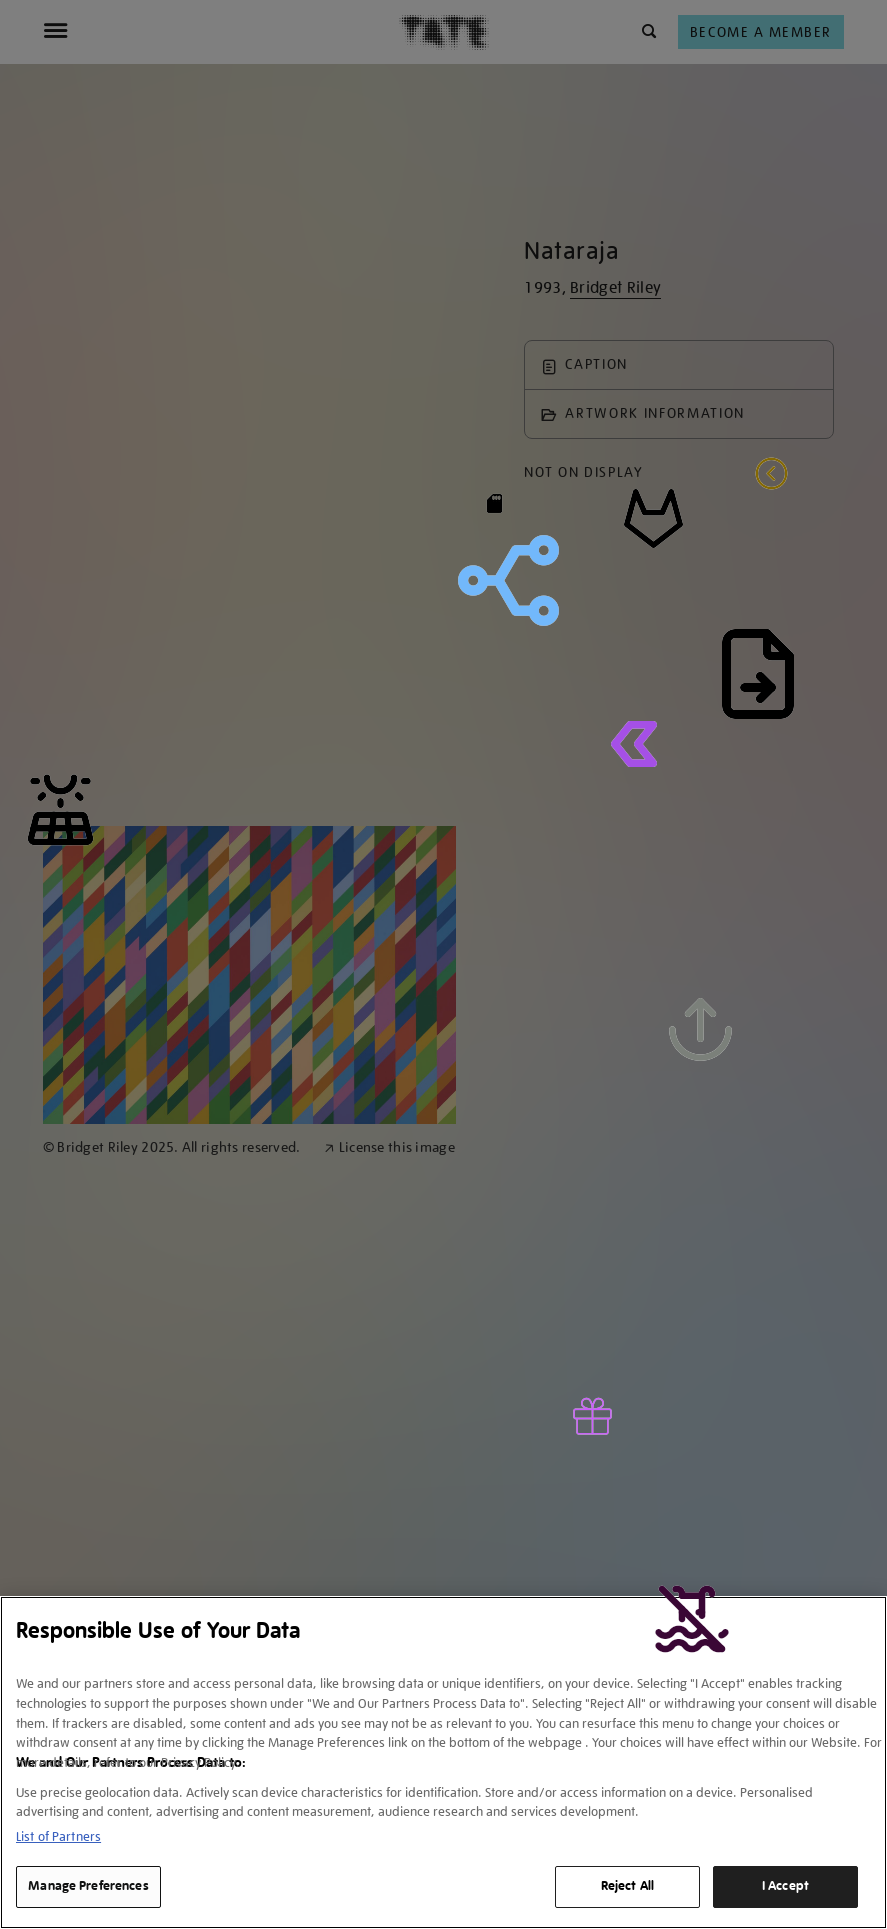 This screenshot has width=887, height=1929. What do you see at coordinates (494, 503) in the screenshot?
I see `access SD card storage` at bounding box center [494, 503].